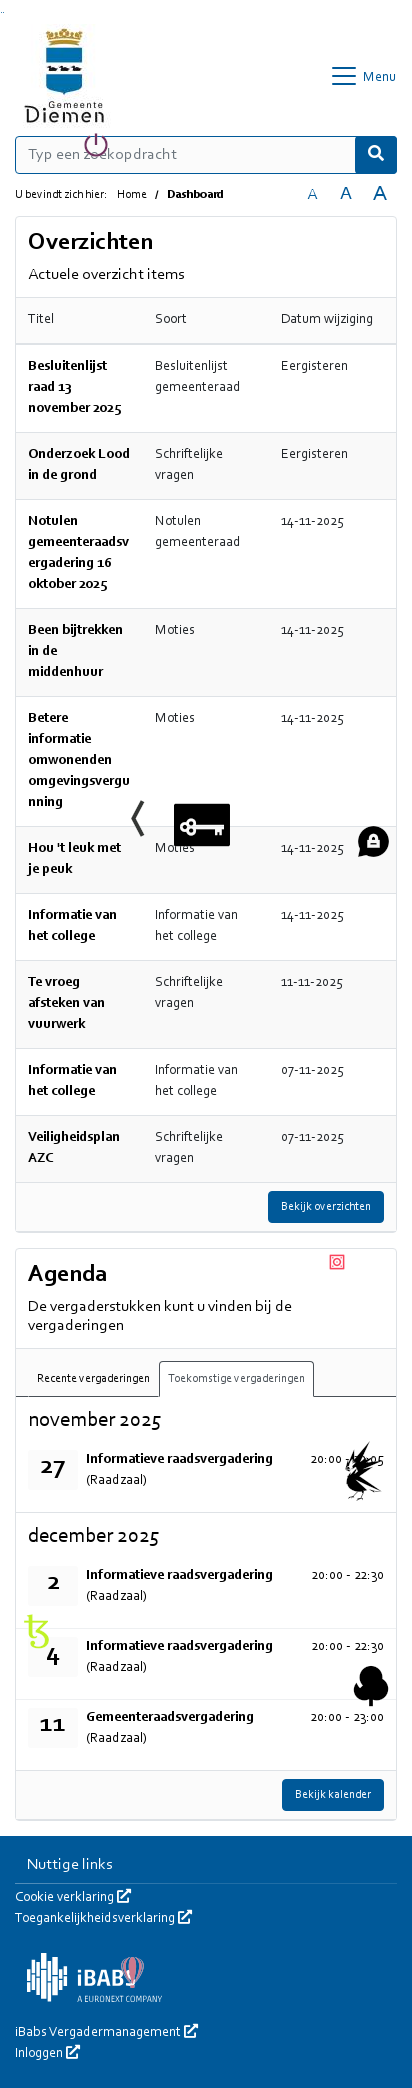 Image resolution: width=412 pixels, height=2088 pixels. Describe the element at coordinates (96, 145) in the screenshot. I see `power off or shut down the device` at that location.